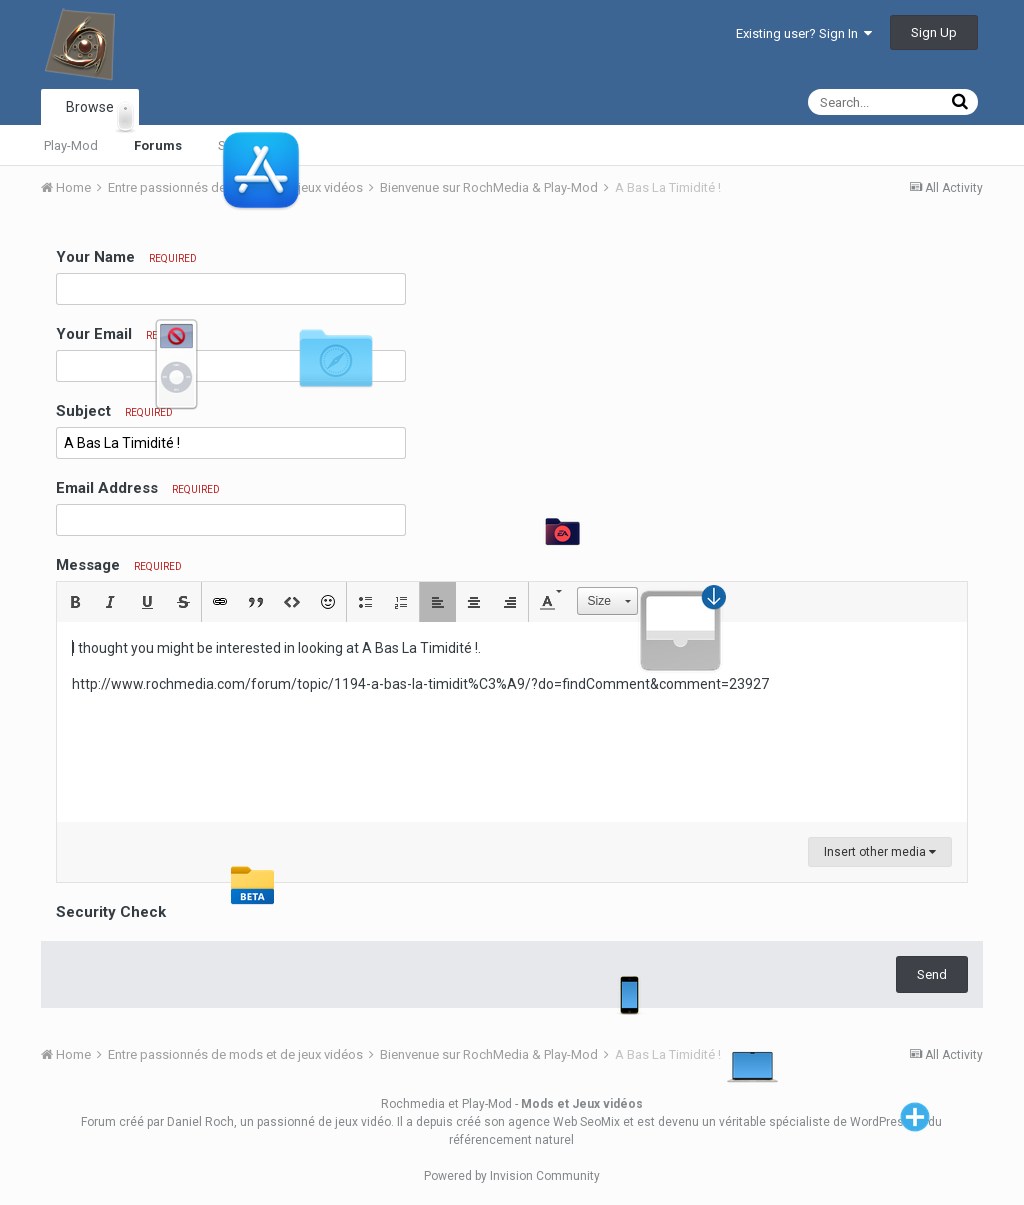  I want to click on folder containing beta or experimental features, so click(252, 884).